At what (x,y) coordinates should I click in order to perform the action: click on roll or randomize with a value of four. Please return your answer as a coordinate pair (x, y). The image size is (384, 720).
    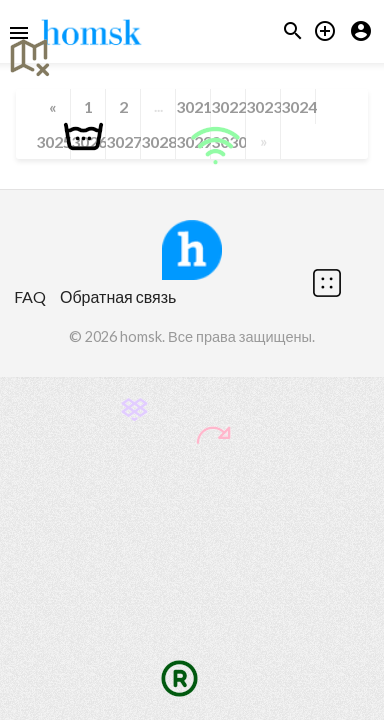
    Looking at the image, I should click on (327, 283).